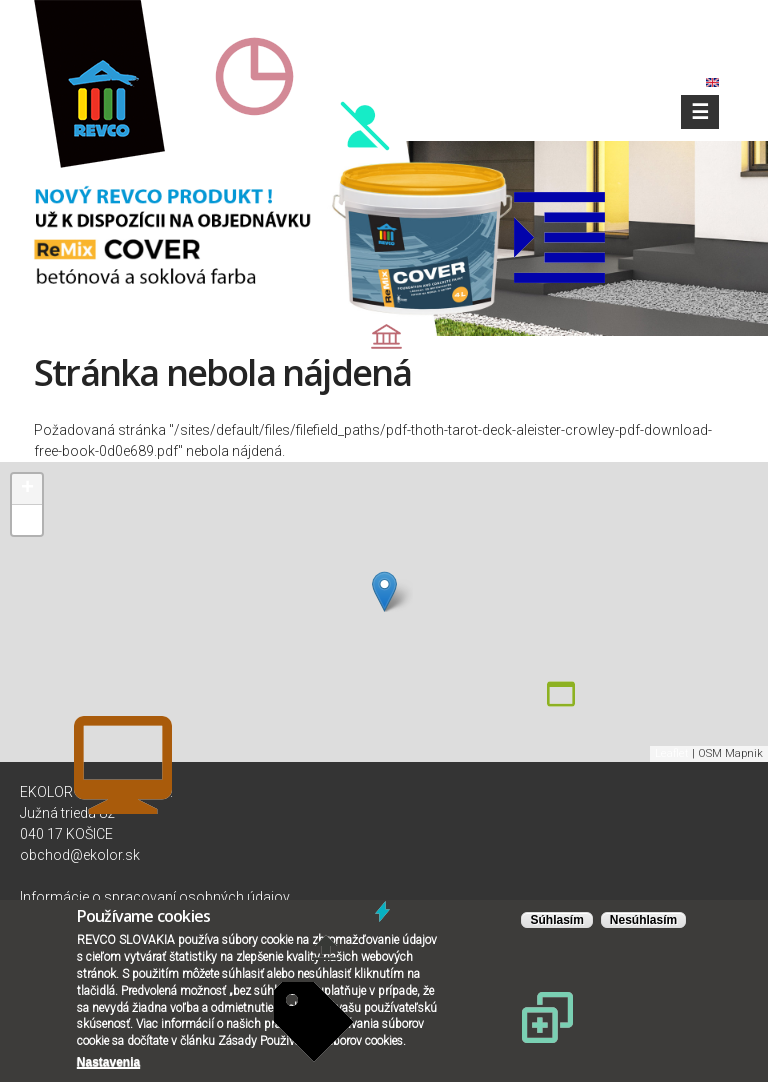  Describe the element at coordinates (559, 237) in the screenshot. I see `increase text indentation` at that location.